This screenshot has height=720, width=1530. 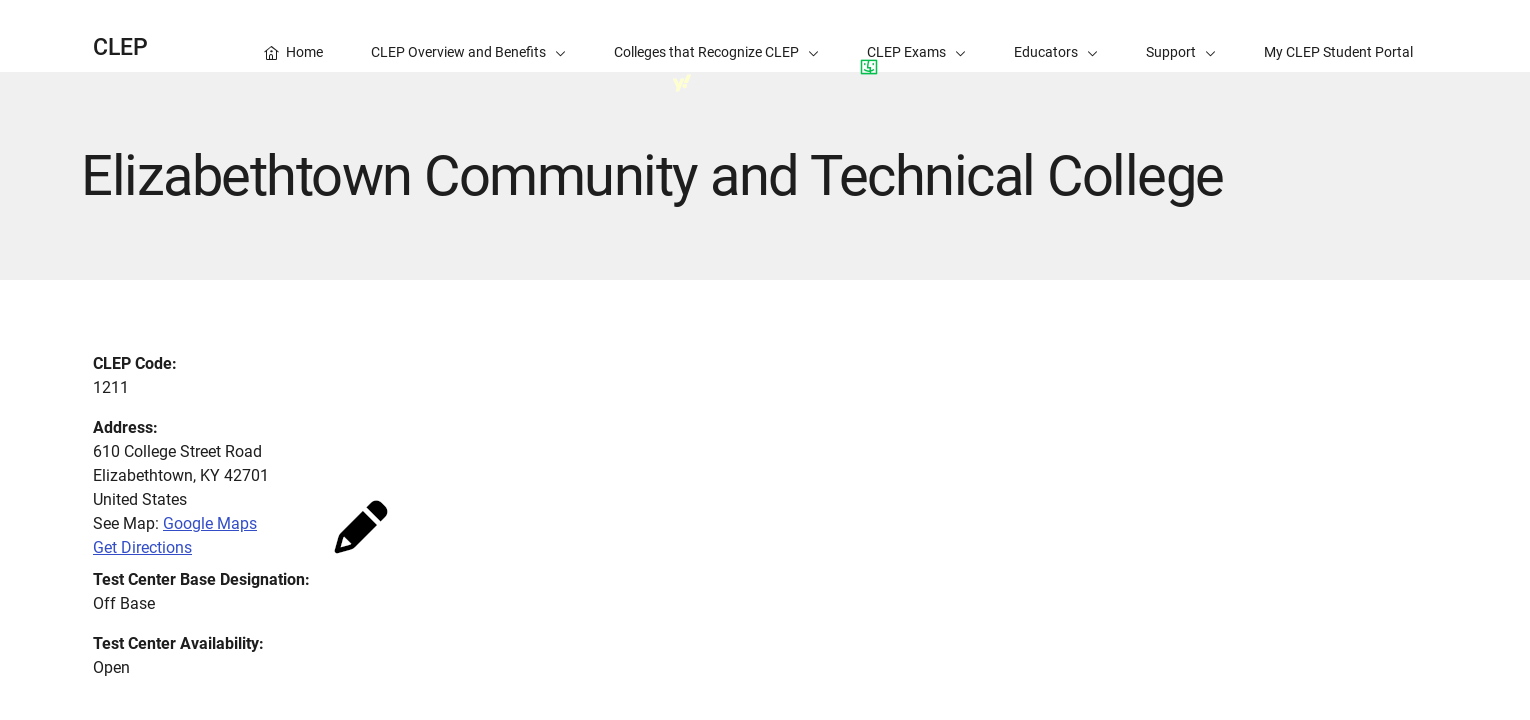 I want to click on open yahoo app or website, so click(x=682, y=83).